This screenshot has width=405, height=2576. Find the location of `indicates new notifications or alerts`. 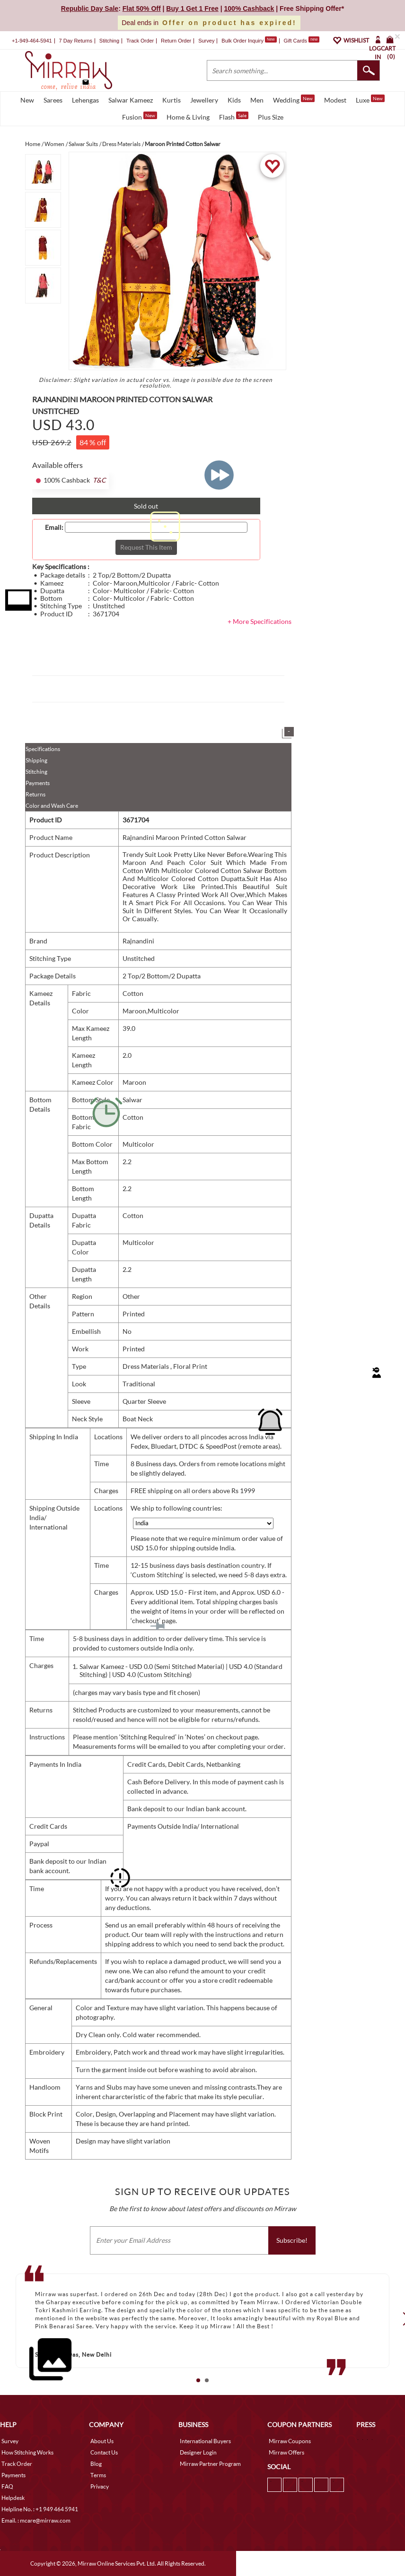

indicates new notifications or alerts is located at coordinates (270, 1422).